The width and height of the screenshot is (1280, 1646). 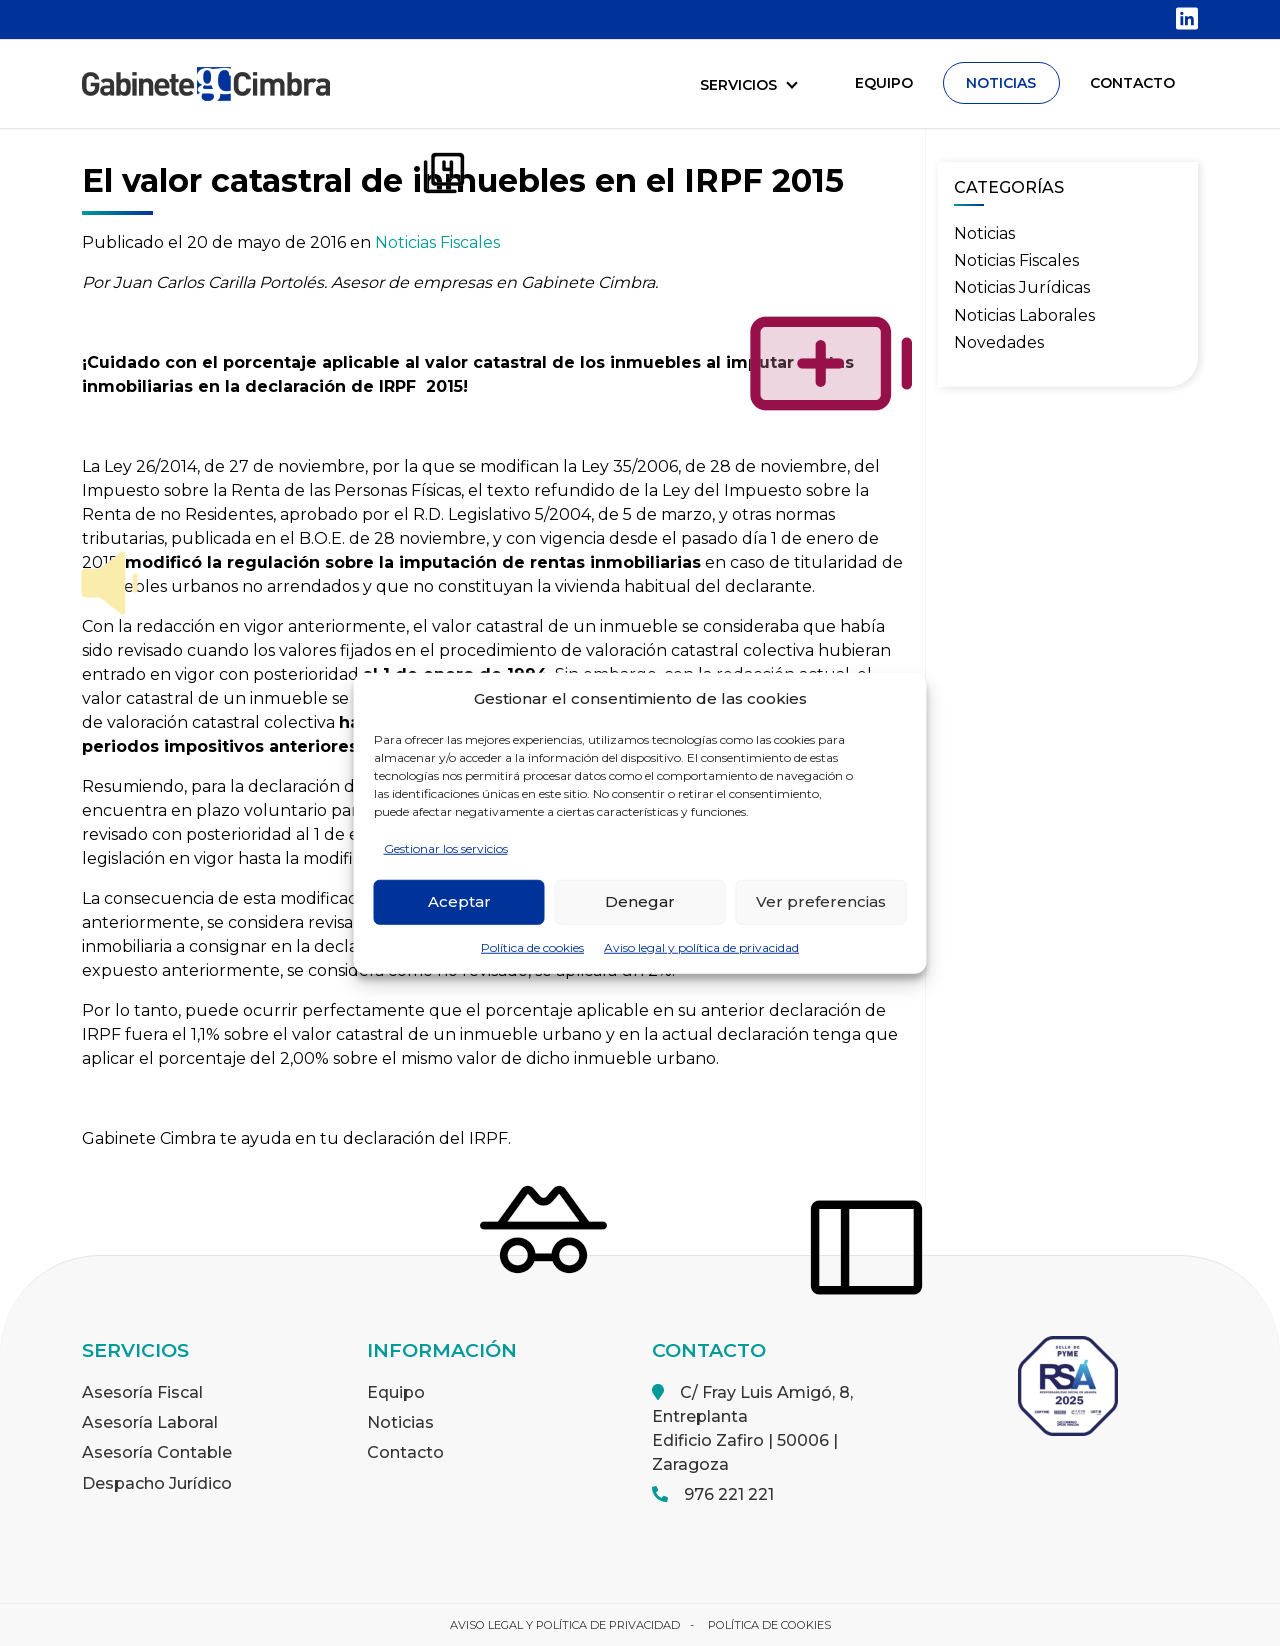 I want to click on adjust volume to low level, so click(x=113, y=583).